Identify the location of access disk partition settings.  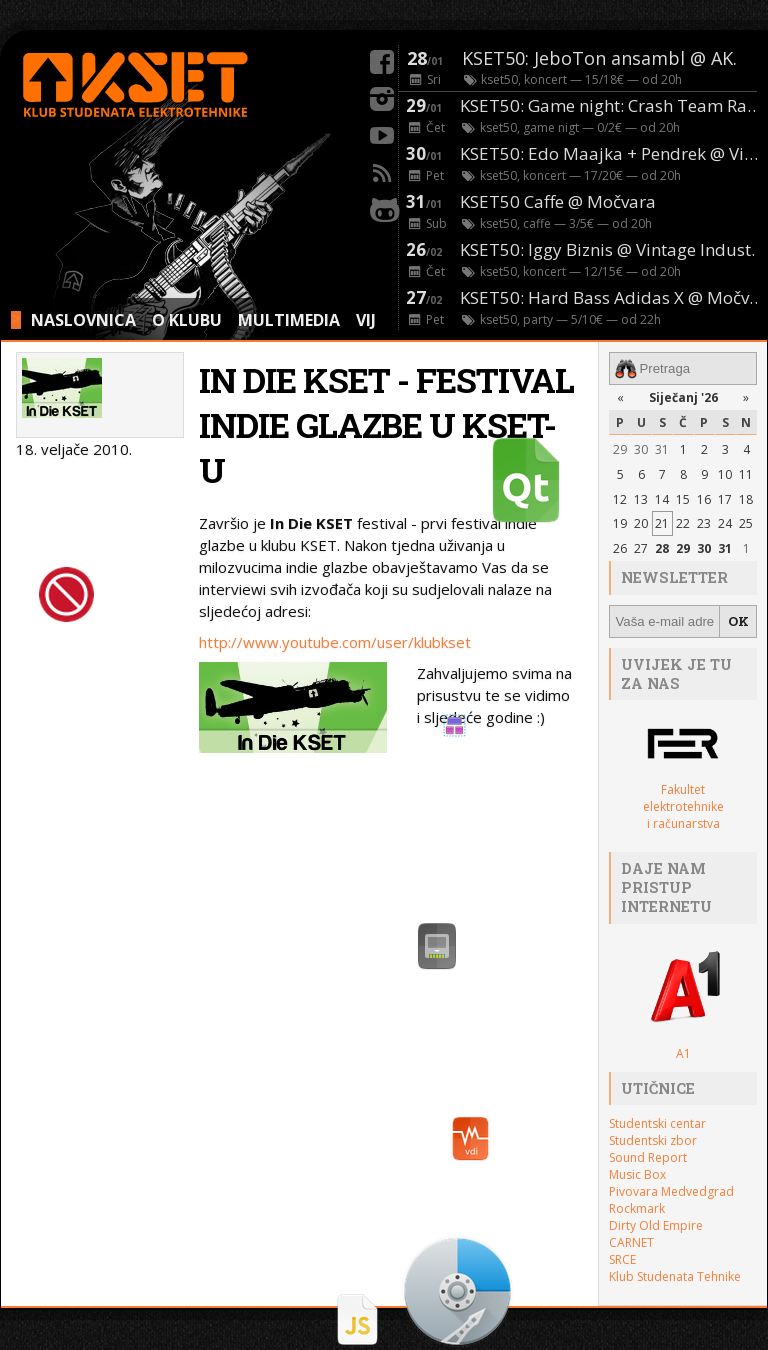
(457, 1291).